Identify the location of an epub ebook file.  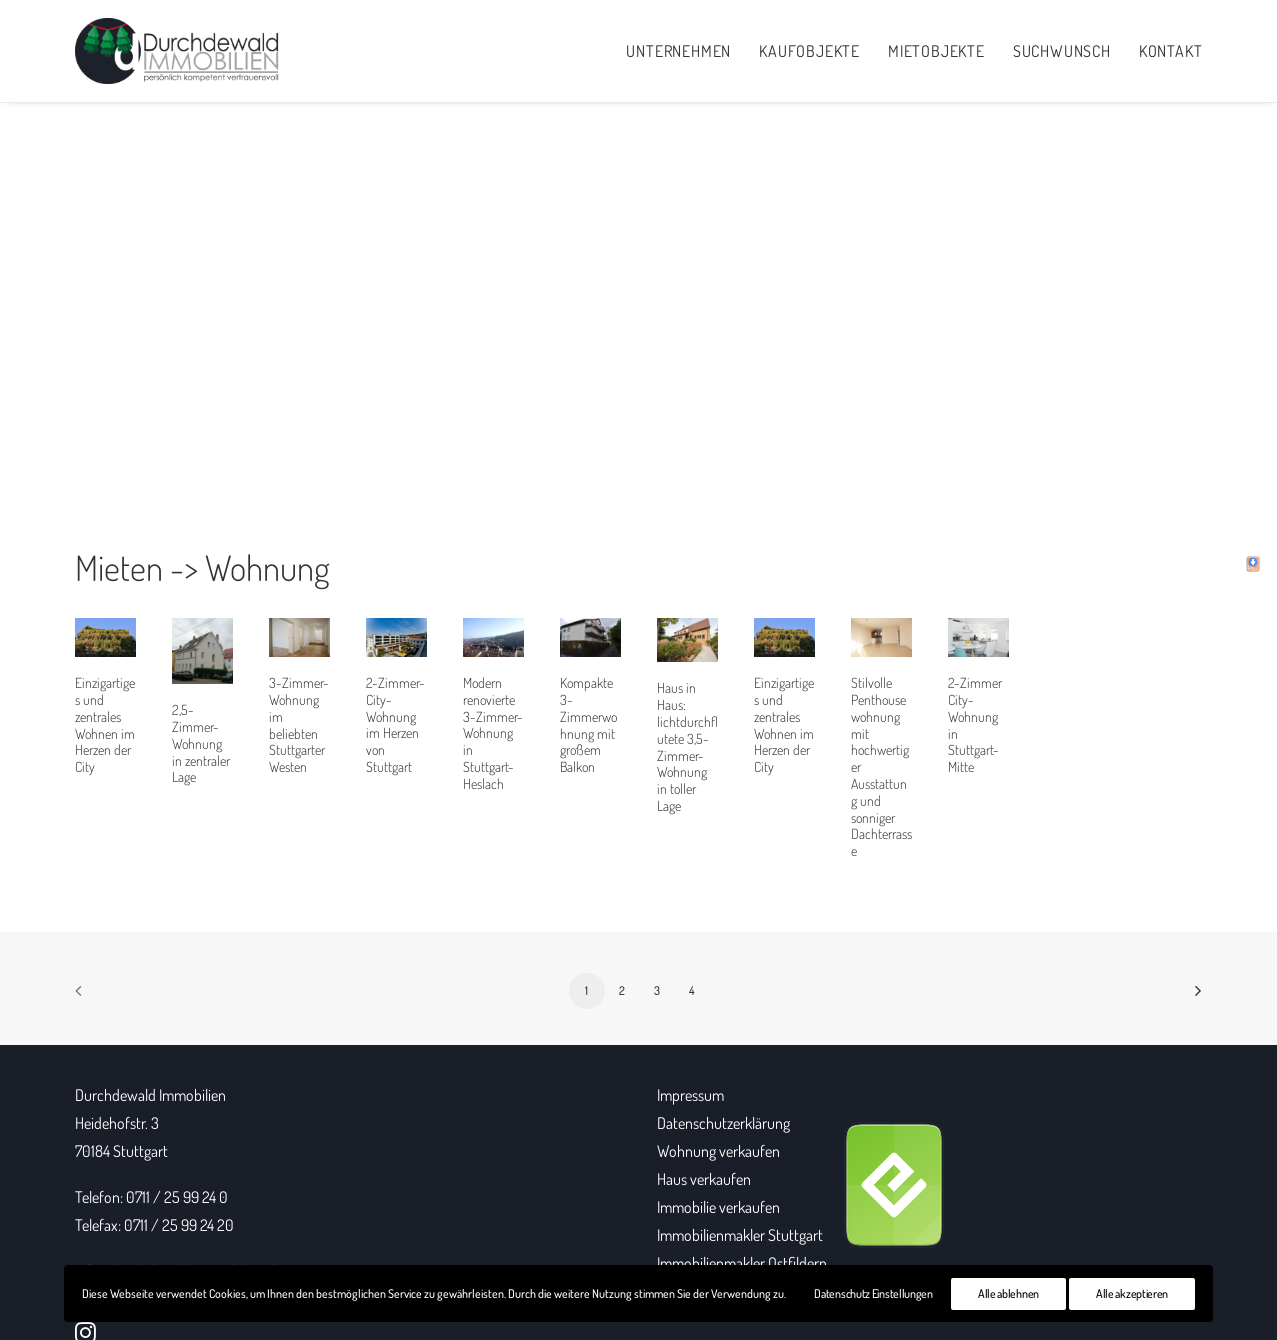
(894, 1185).